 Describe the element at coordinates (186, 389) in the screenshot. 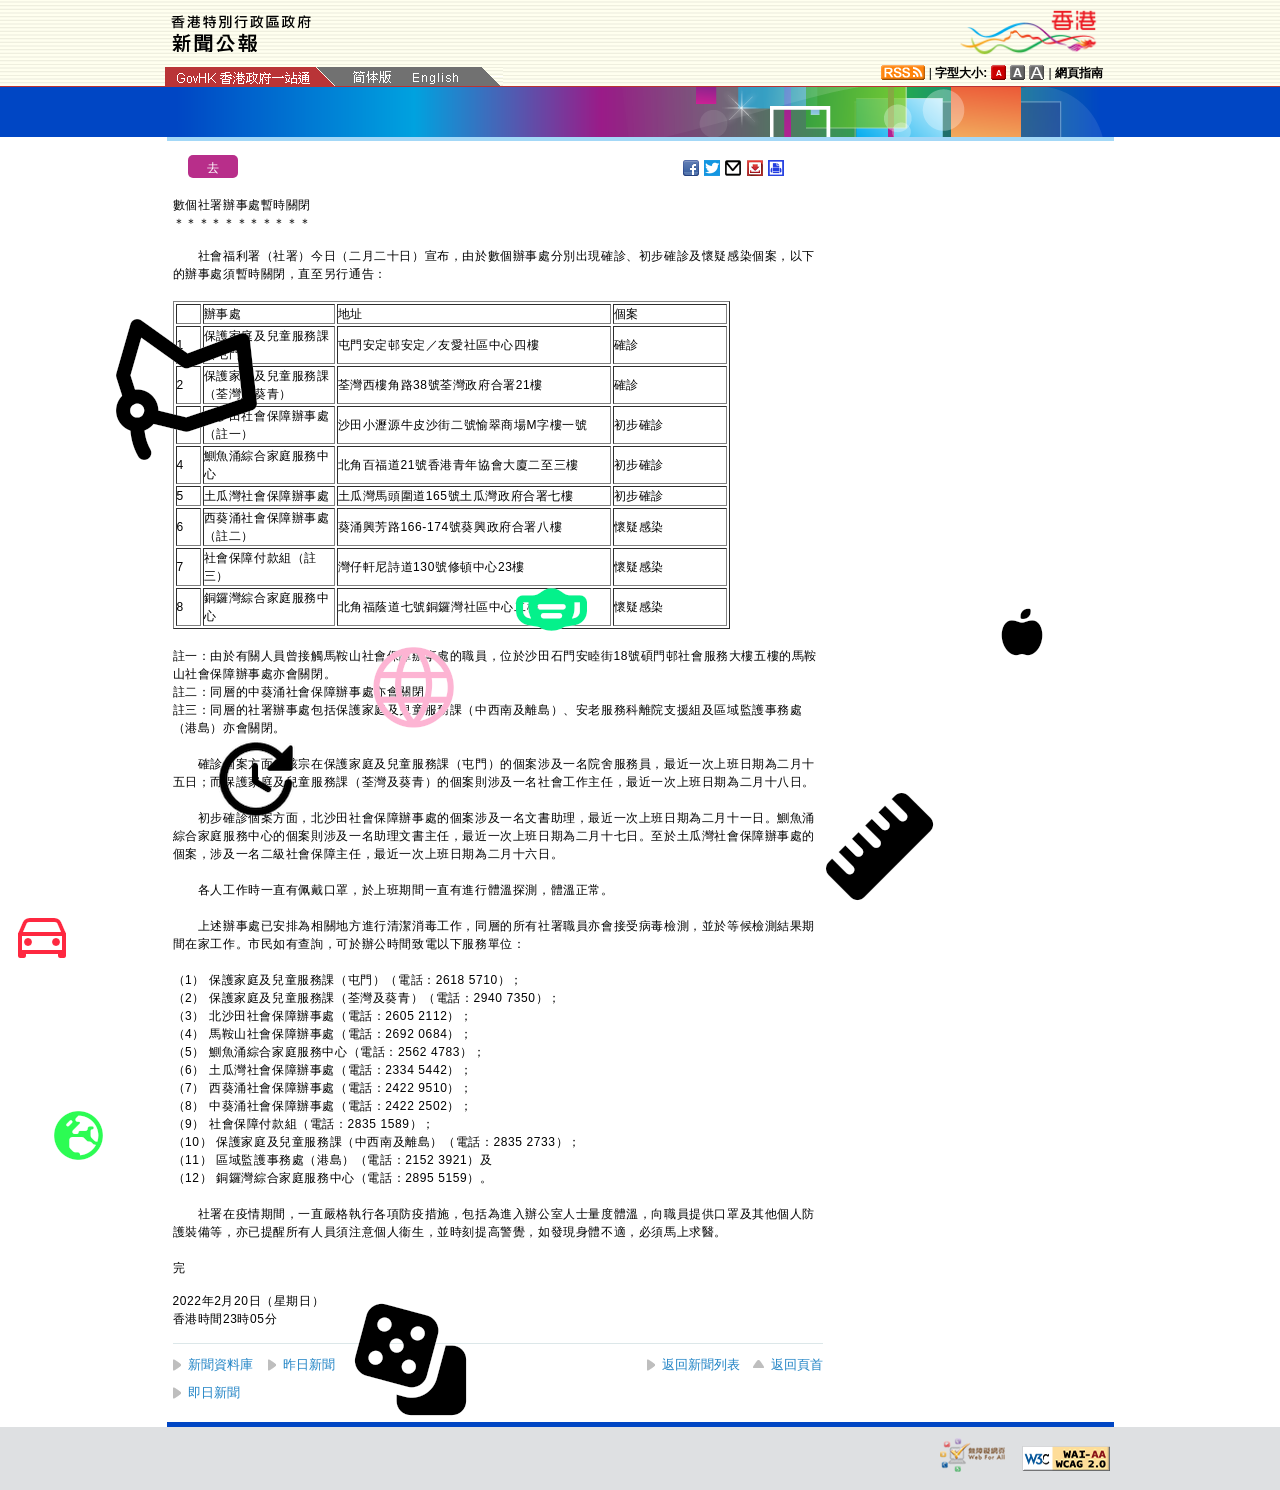

I see `select a custom polygonal area` at that location.